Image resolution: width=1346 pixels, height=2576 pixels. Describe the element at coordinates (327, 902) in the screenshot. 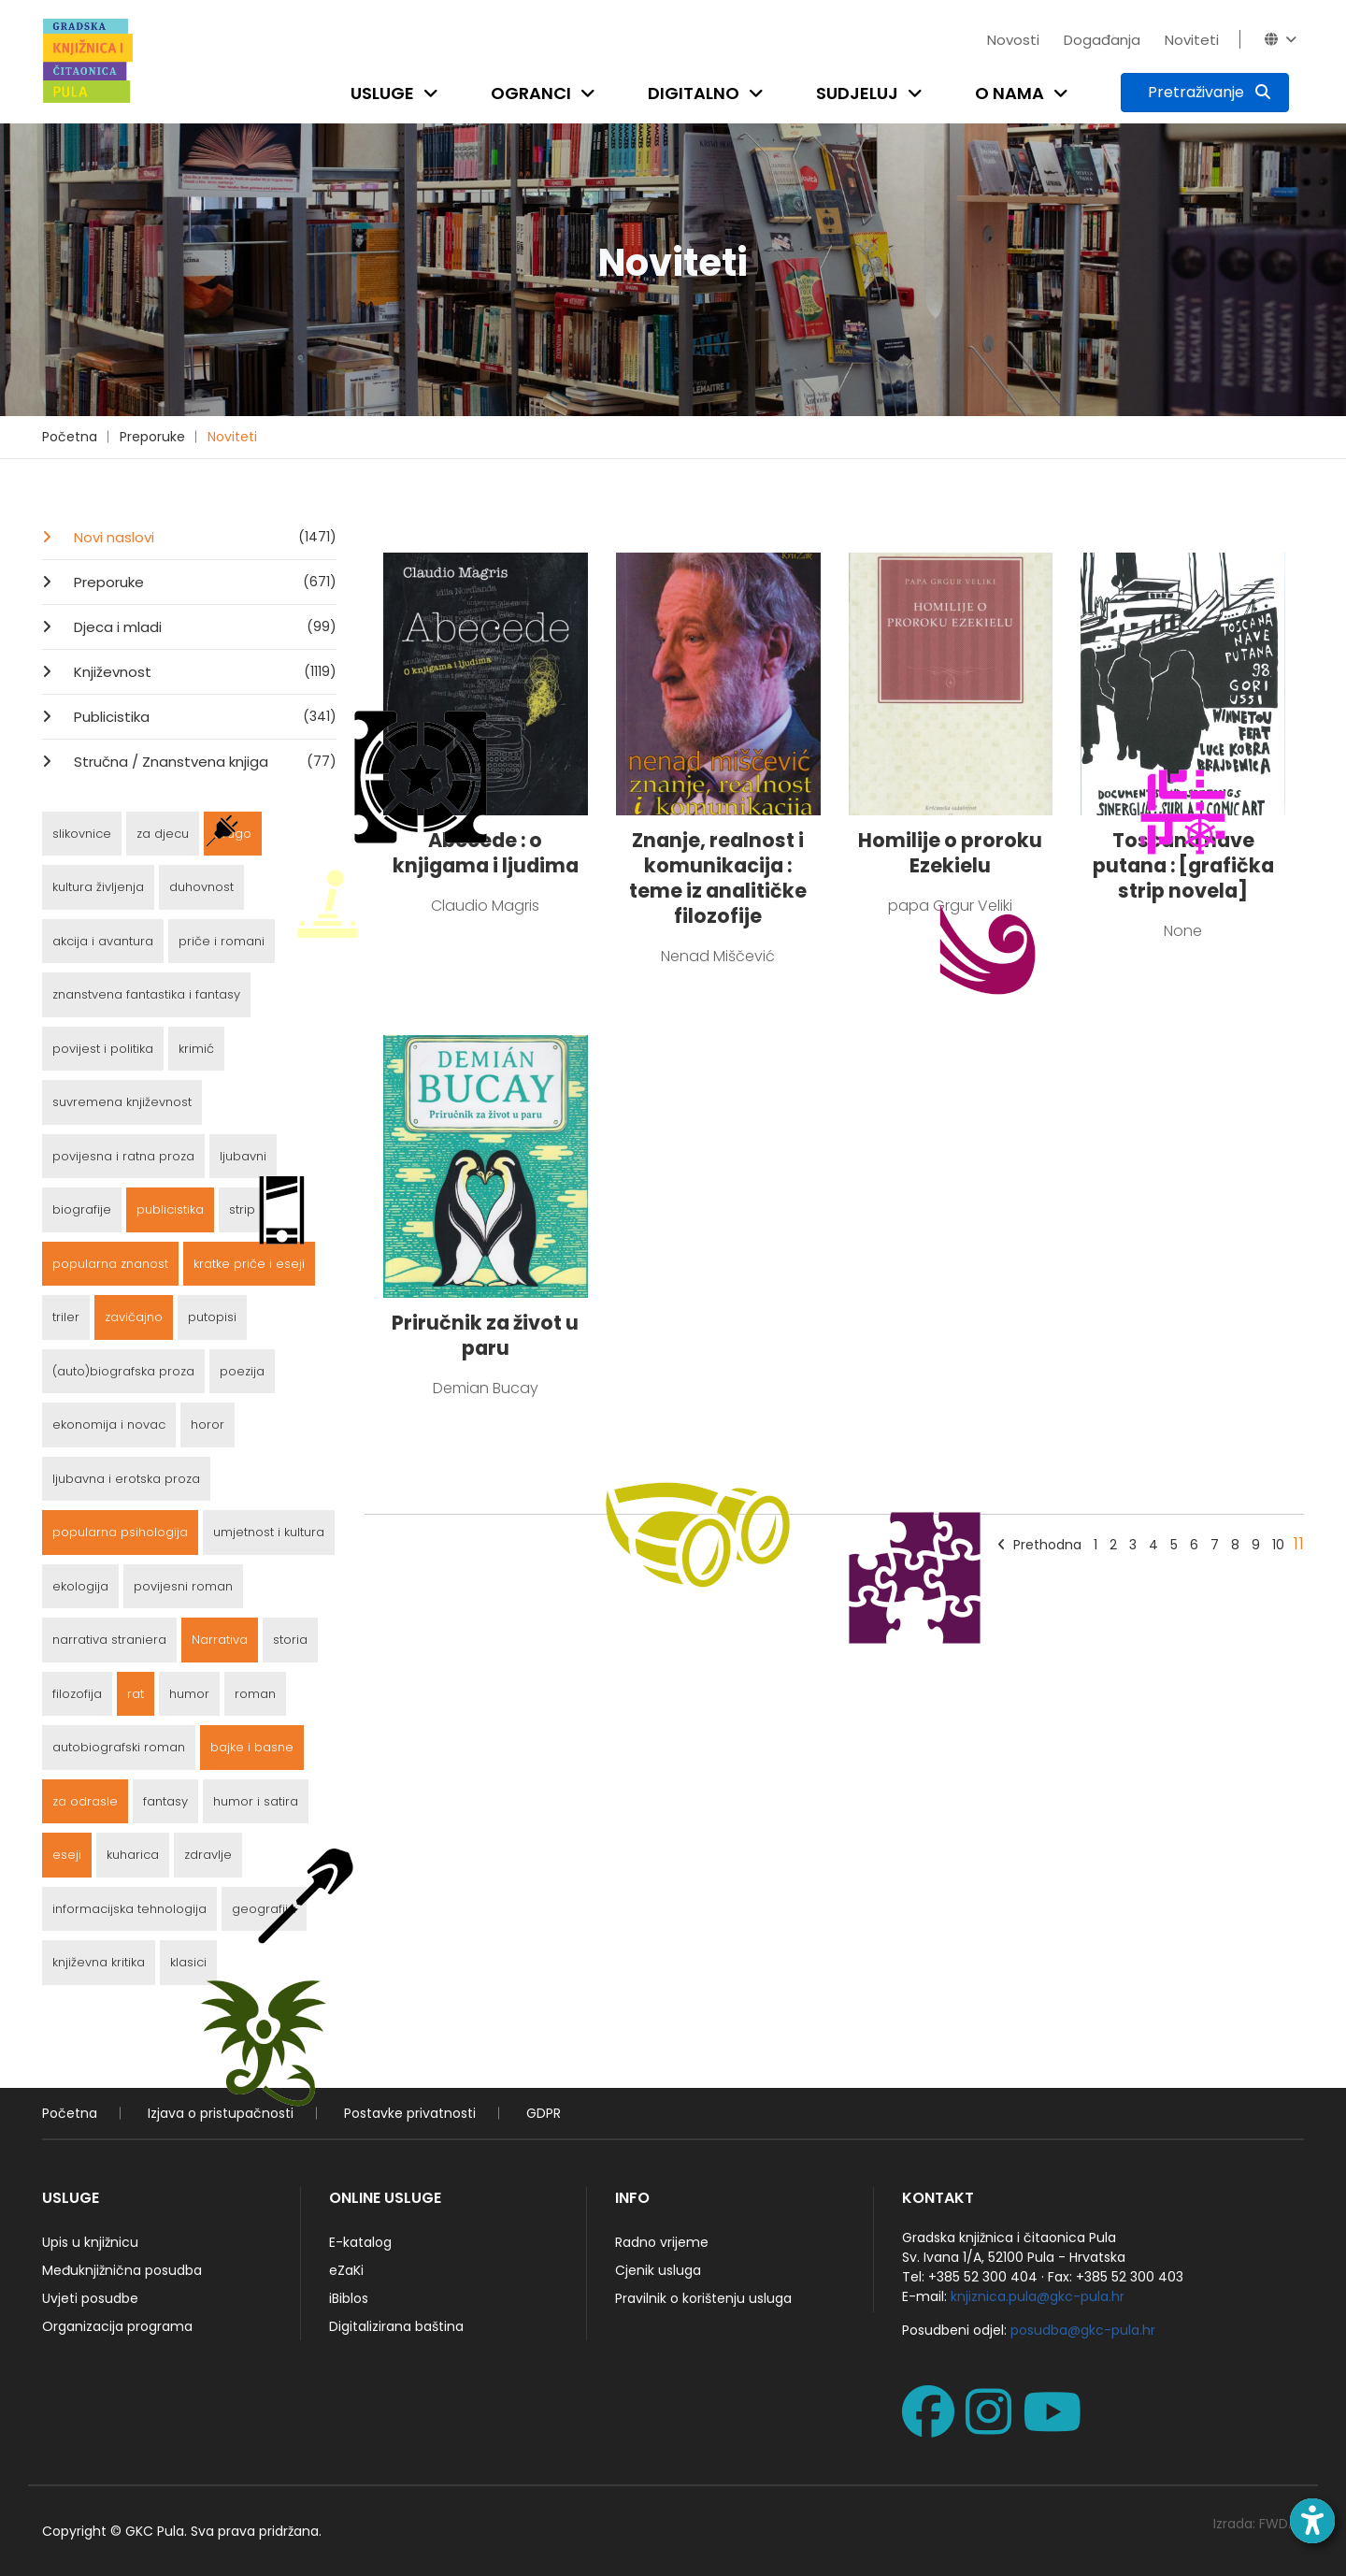

I see `access game controls or gaming mode` at that location.